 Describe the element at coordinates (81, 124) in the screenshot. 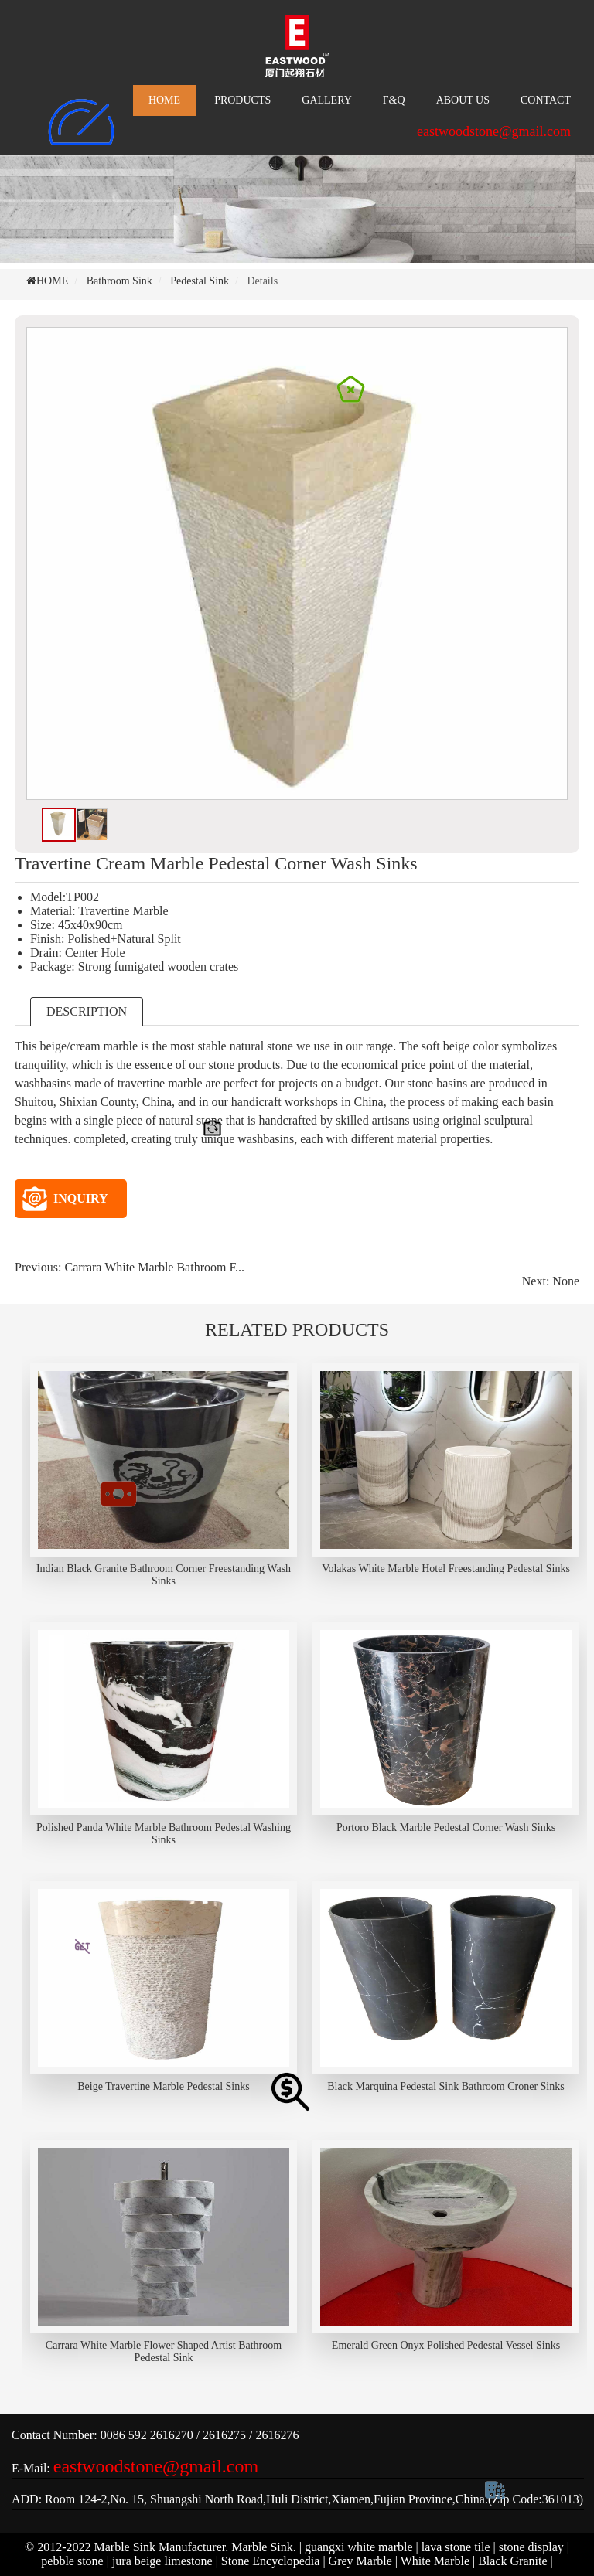

I see `view performance or speed metrics` at that location.